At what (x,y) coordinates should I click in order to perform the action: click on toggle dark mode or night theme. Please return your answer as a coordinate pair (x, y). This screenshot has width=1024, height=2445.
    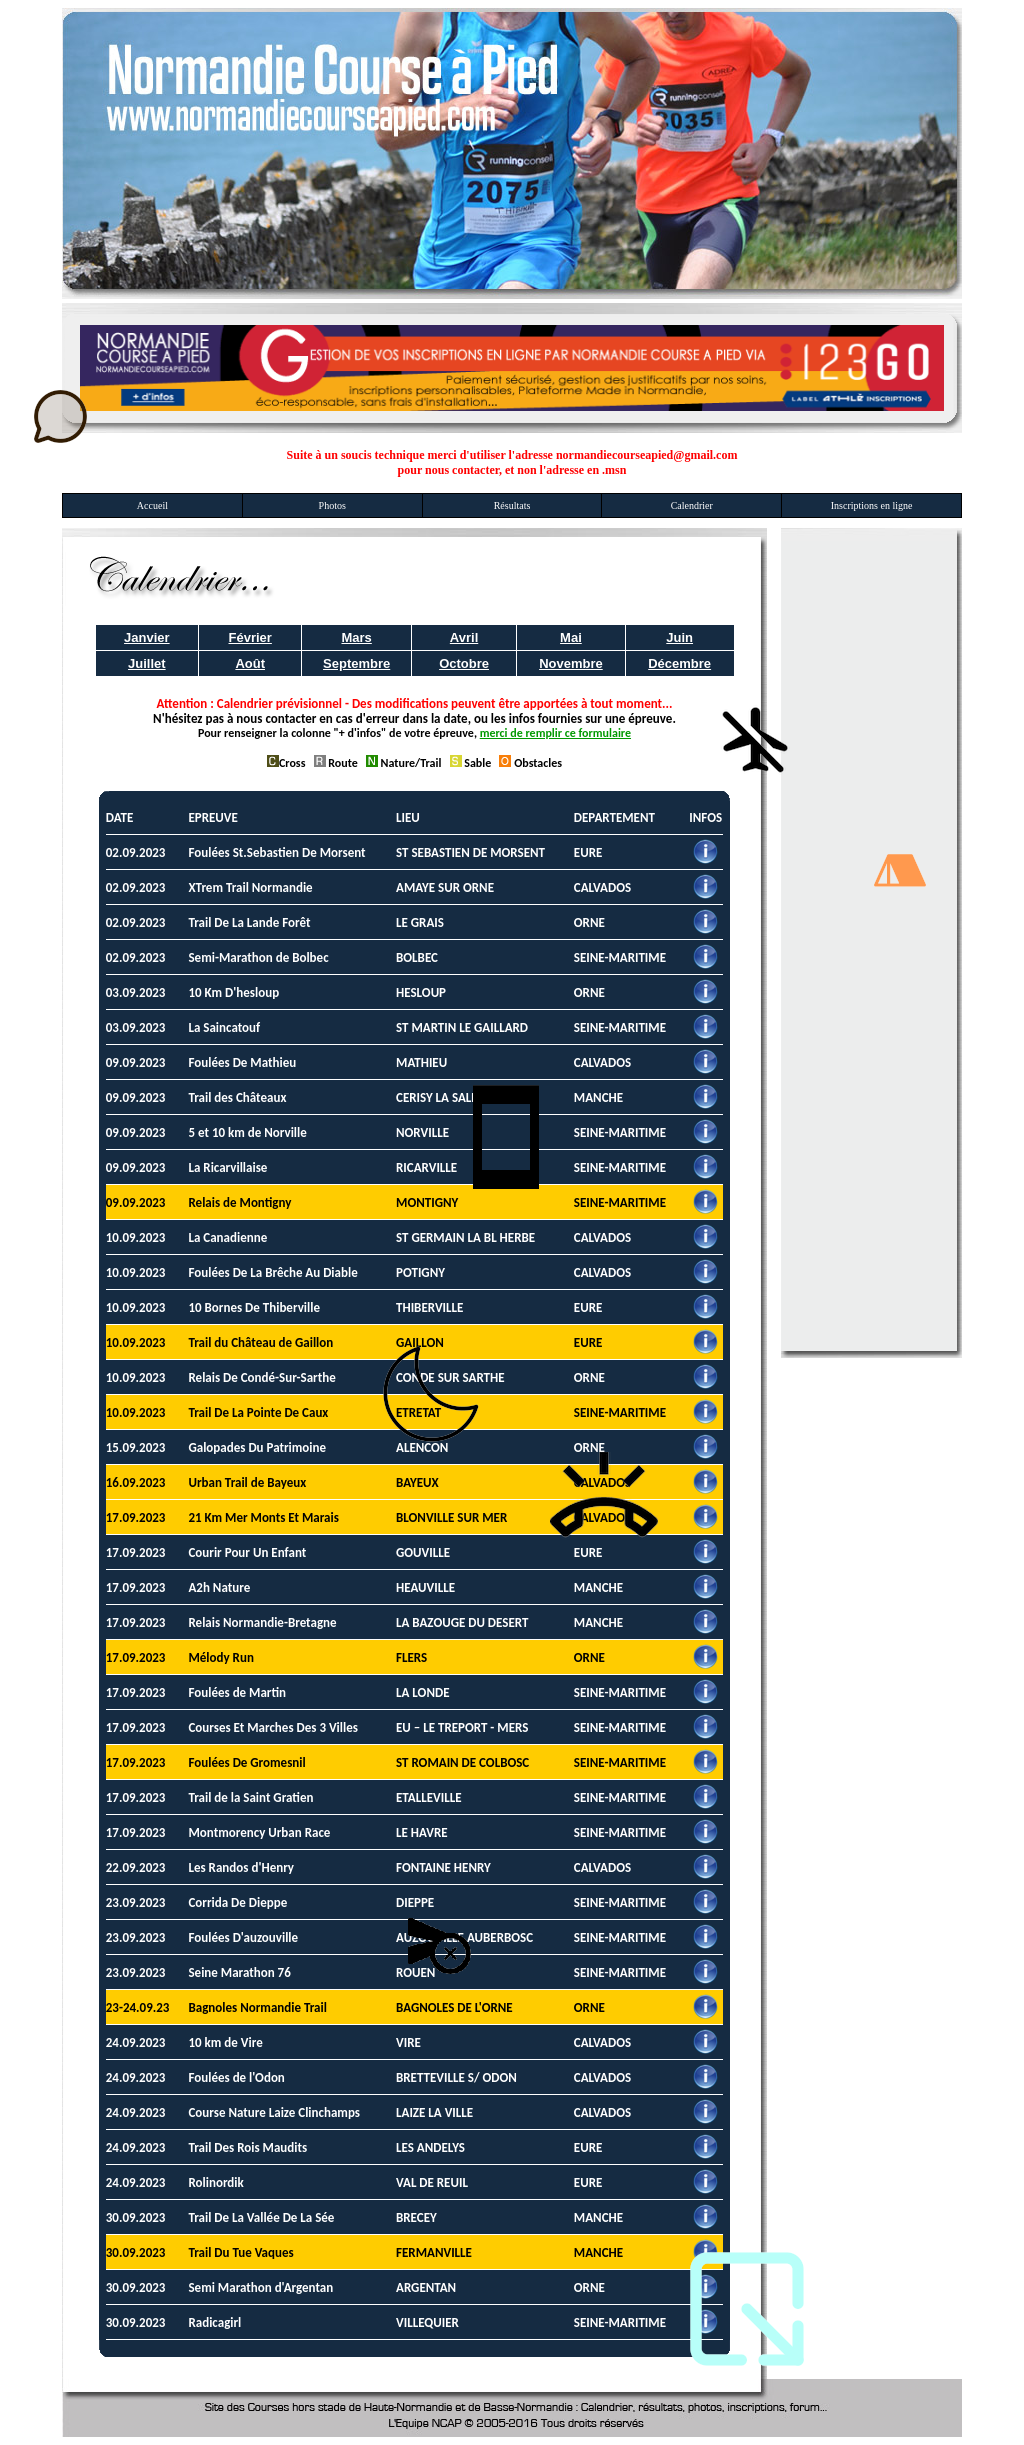
    Looking at the image, I should click on (428, 1397).